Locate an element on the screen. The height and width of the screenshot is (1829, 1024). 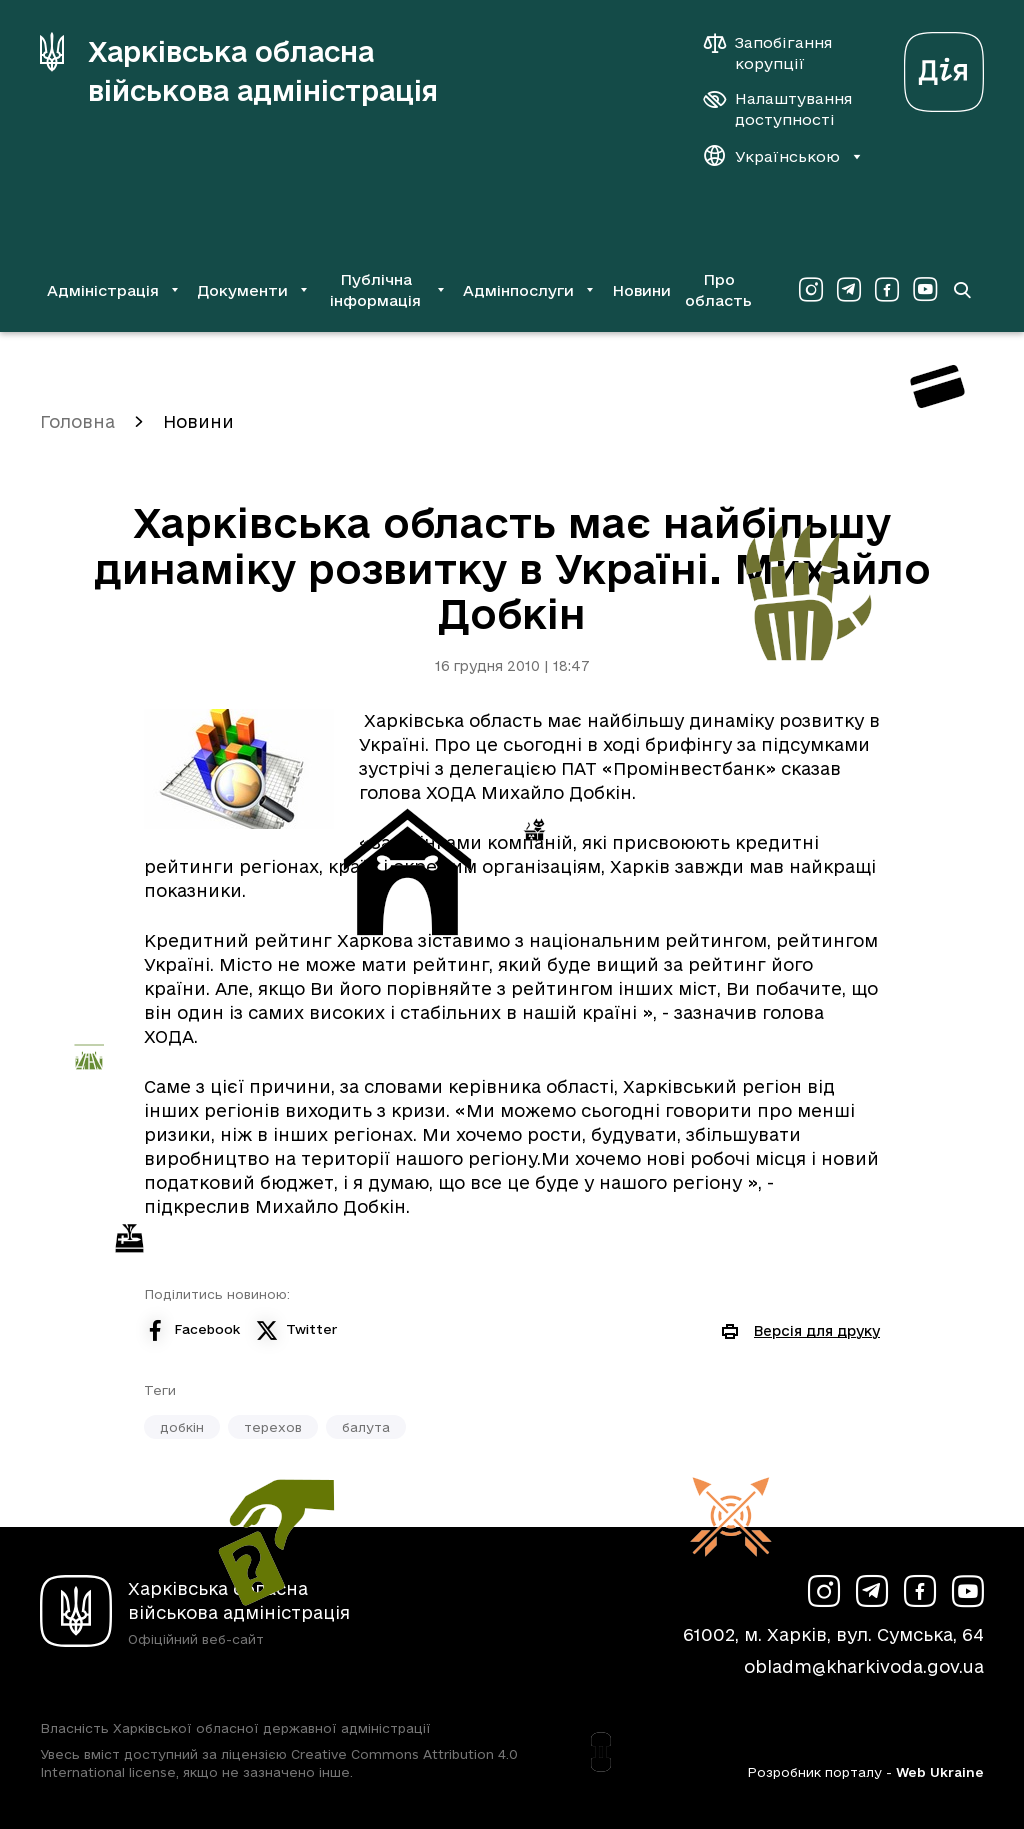
view targeting or precision settings is located at coordinates (731, 1516).